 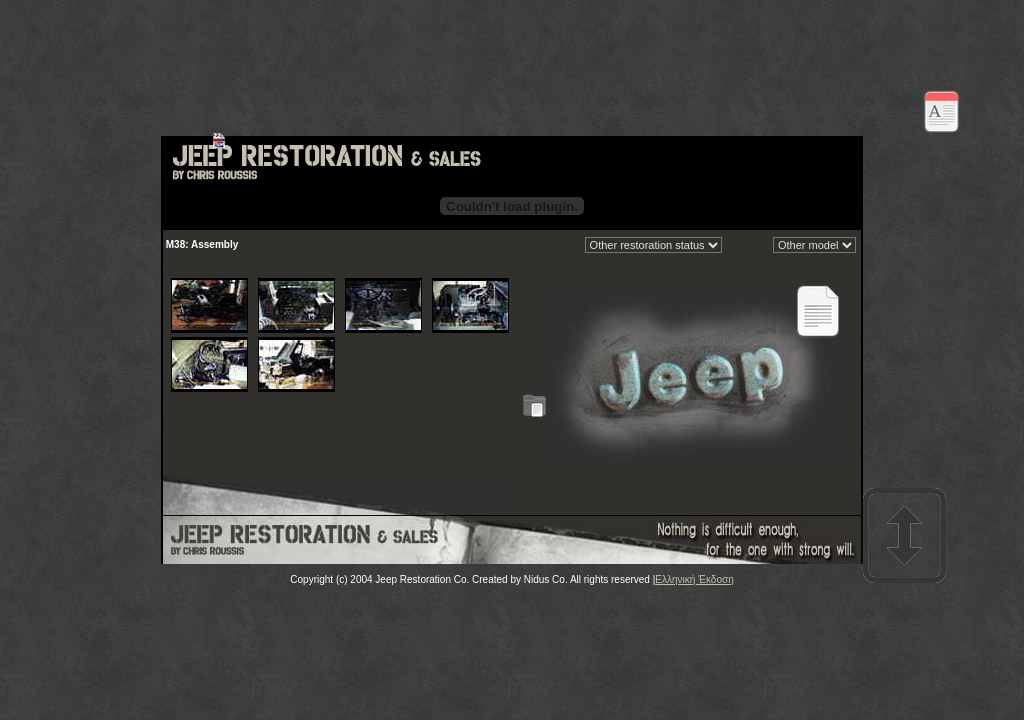 I want to click on open the books or e-reader app, so click(x=941, y=111).